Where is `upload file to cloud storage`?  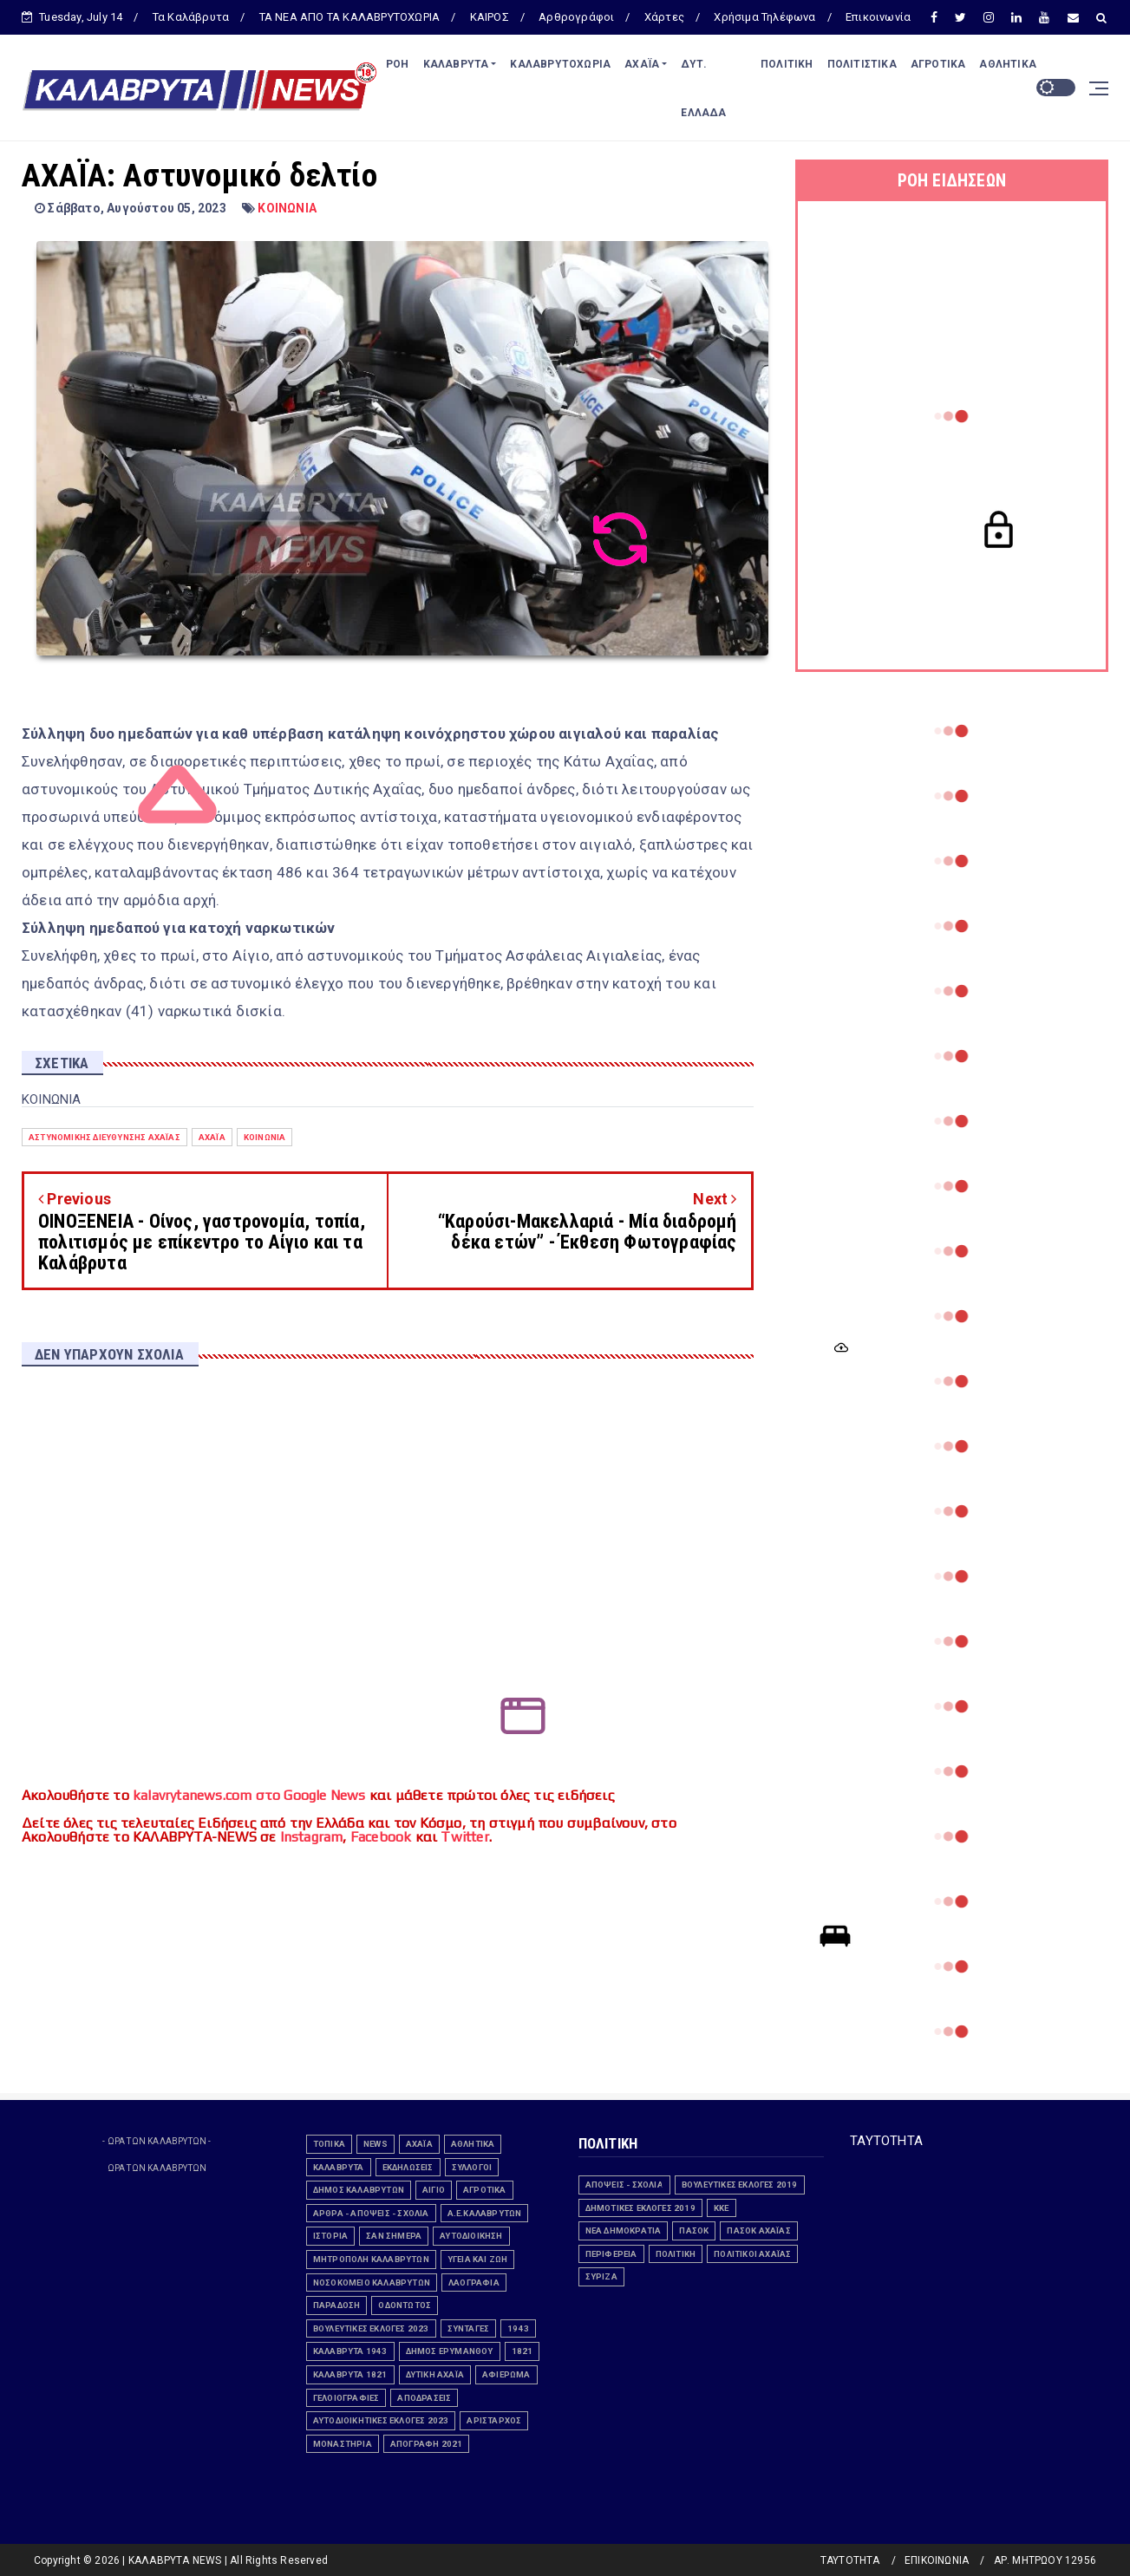 upload file to cloud storage is located at coordinates (841, 1347).